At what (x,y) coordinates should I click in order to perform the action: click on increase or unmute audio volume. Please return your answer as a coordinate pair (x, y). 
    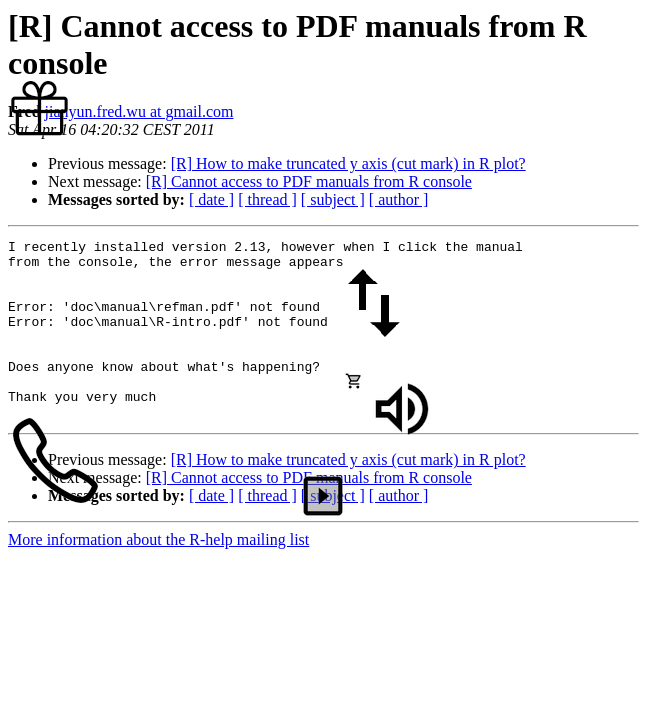
    Looking at the image, I should click on (402, 409).